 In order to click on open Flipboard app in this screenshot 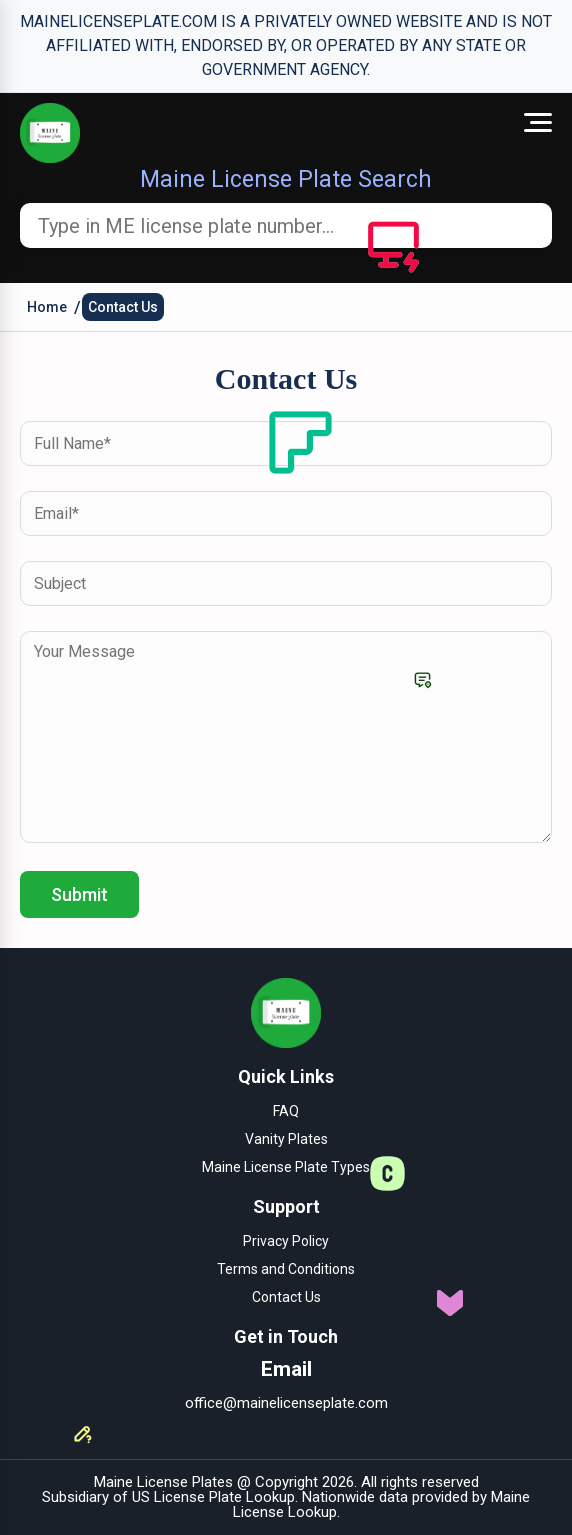, I will do `click(300, 442)`.